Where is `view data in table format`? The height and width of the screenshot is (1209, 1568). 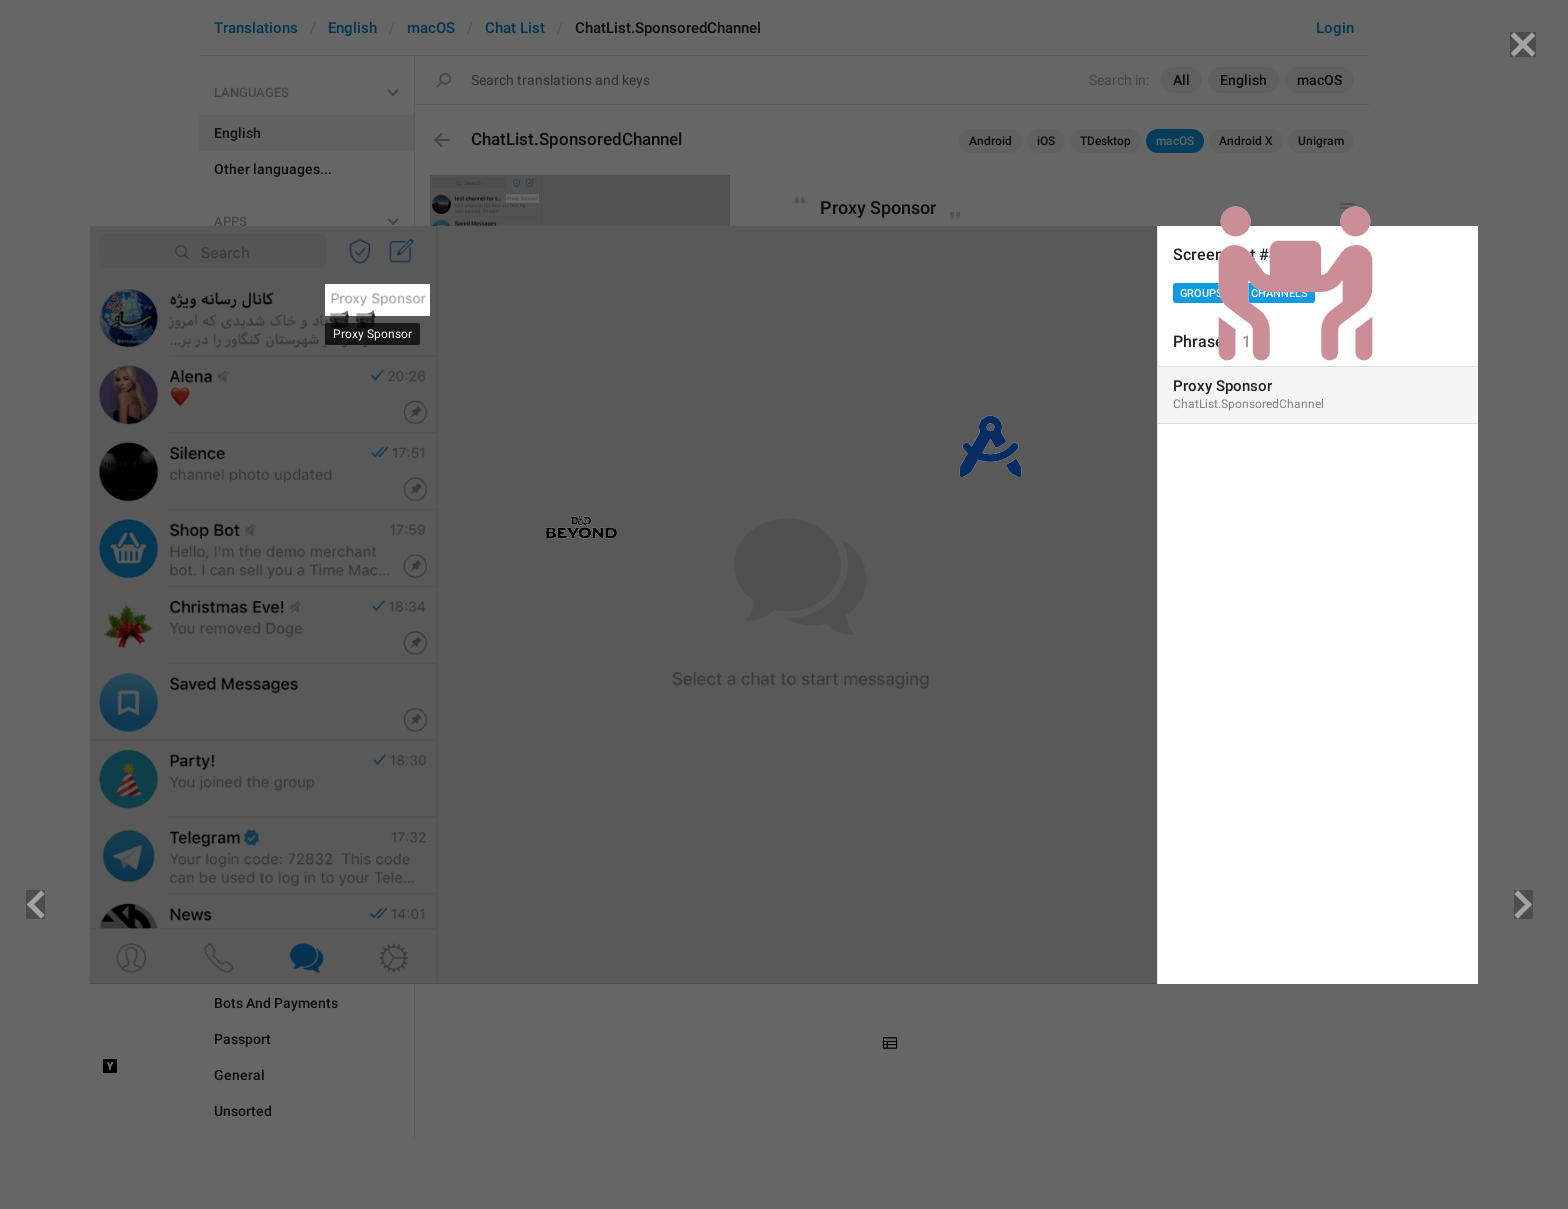
view data in table format is located at coordinates (890, 1043).